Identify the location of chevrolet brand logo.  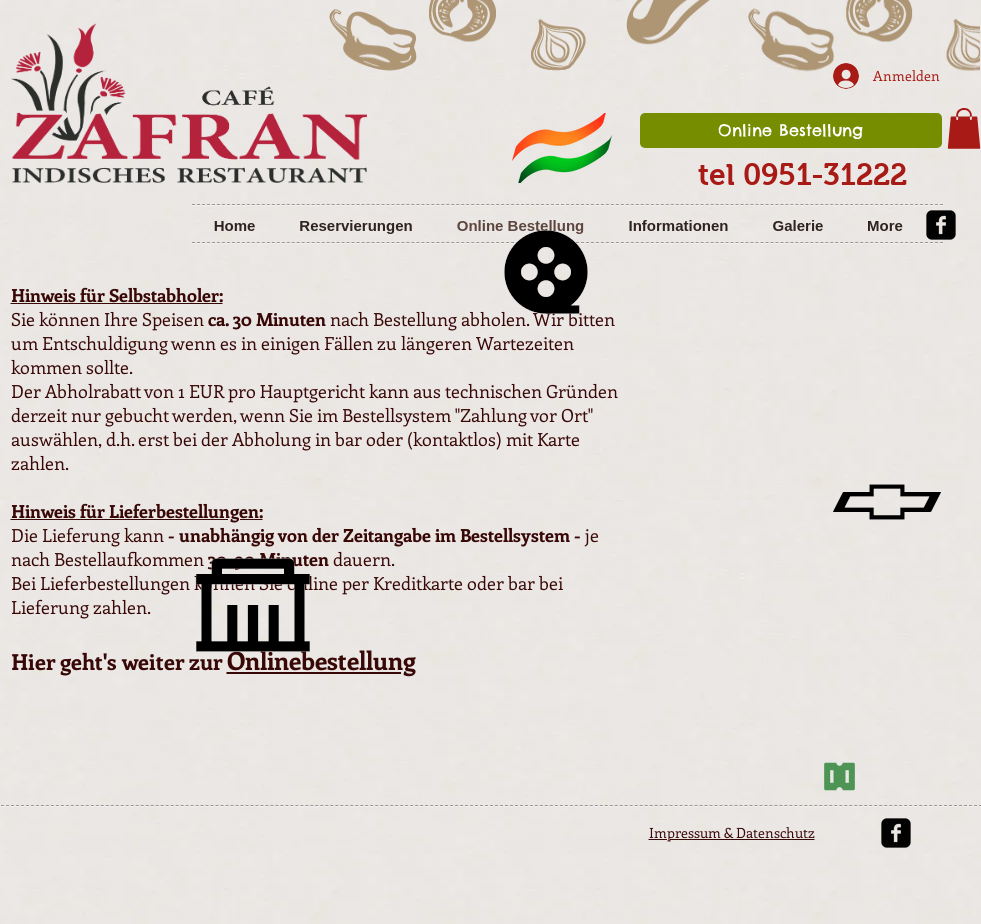
(887, 502).